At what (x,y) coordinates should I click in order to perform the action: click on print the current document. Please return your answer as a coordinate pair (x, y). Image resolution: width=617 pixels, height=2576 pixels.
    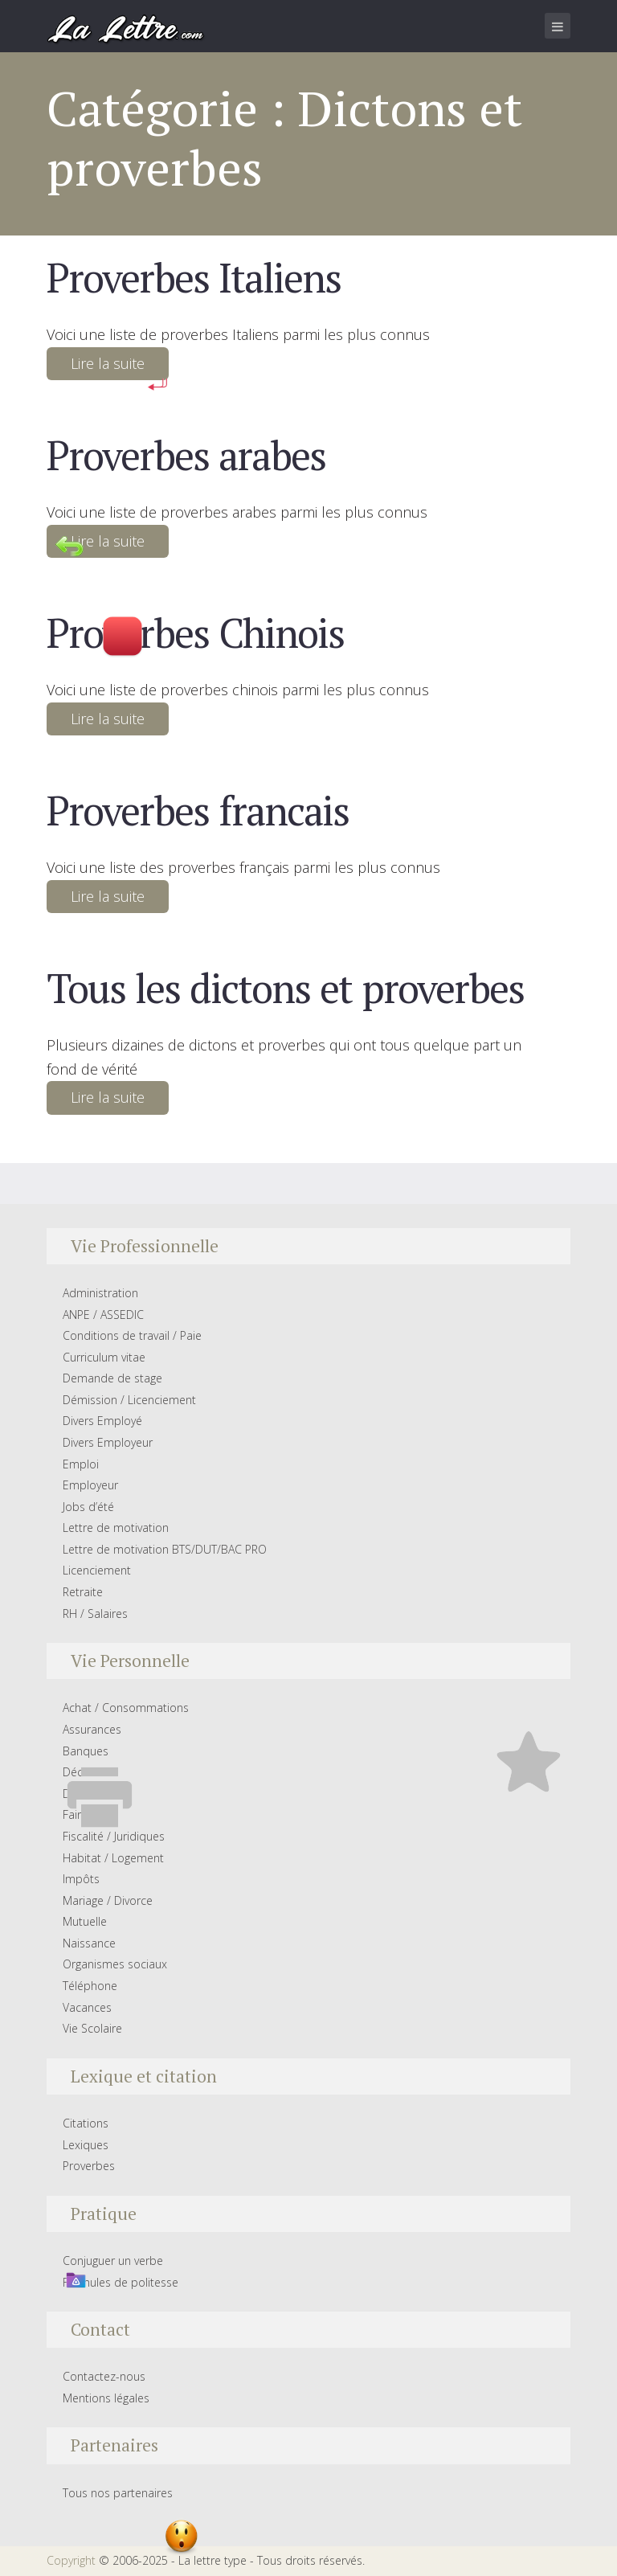
    Looking at the image, I should click on (100, 1800).